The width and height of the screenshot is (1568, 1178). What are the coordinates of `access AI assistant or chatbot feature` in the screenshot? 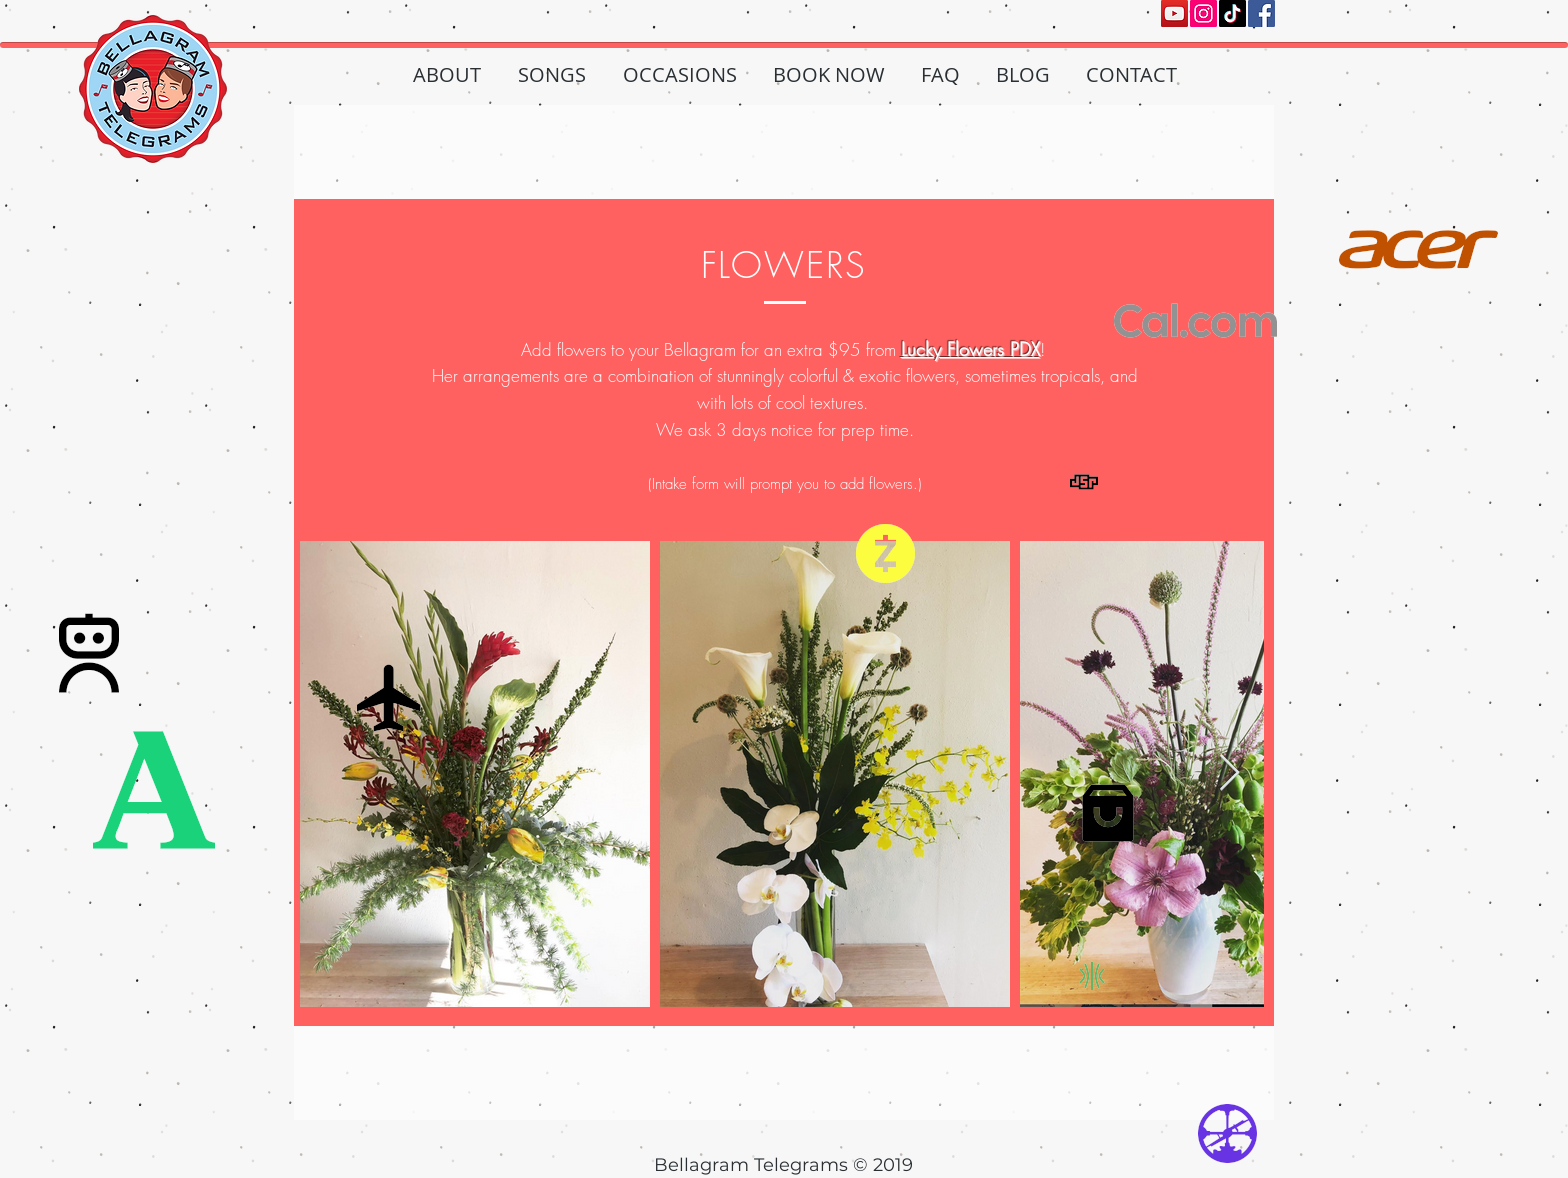 It's located at (89, 655).